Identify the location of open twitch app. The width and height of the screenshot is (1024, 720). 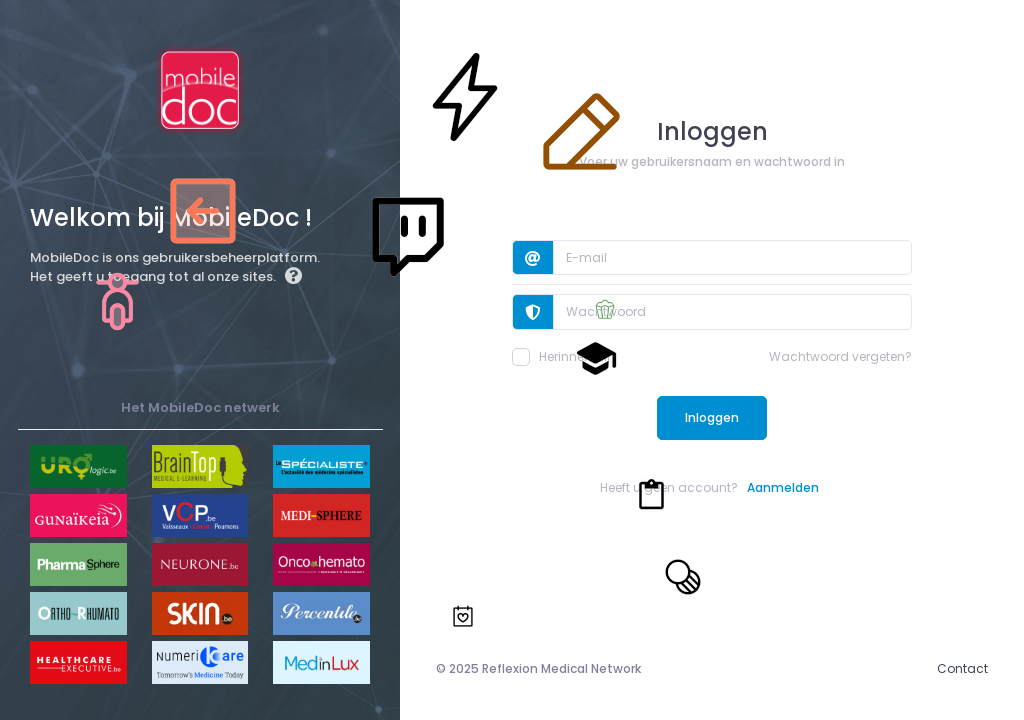
(408, 237).